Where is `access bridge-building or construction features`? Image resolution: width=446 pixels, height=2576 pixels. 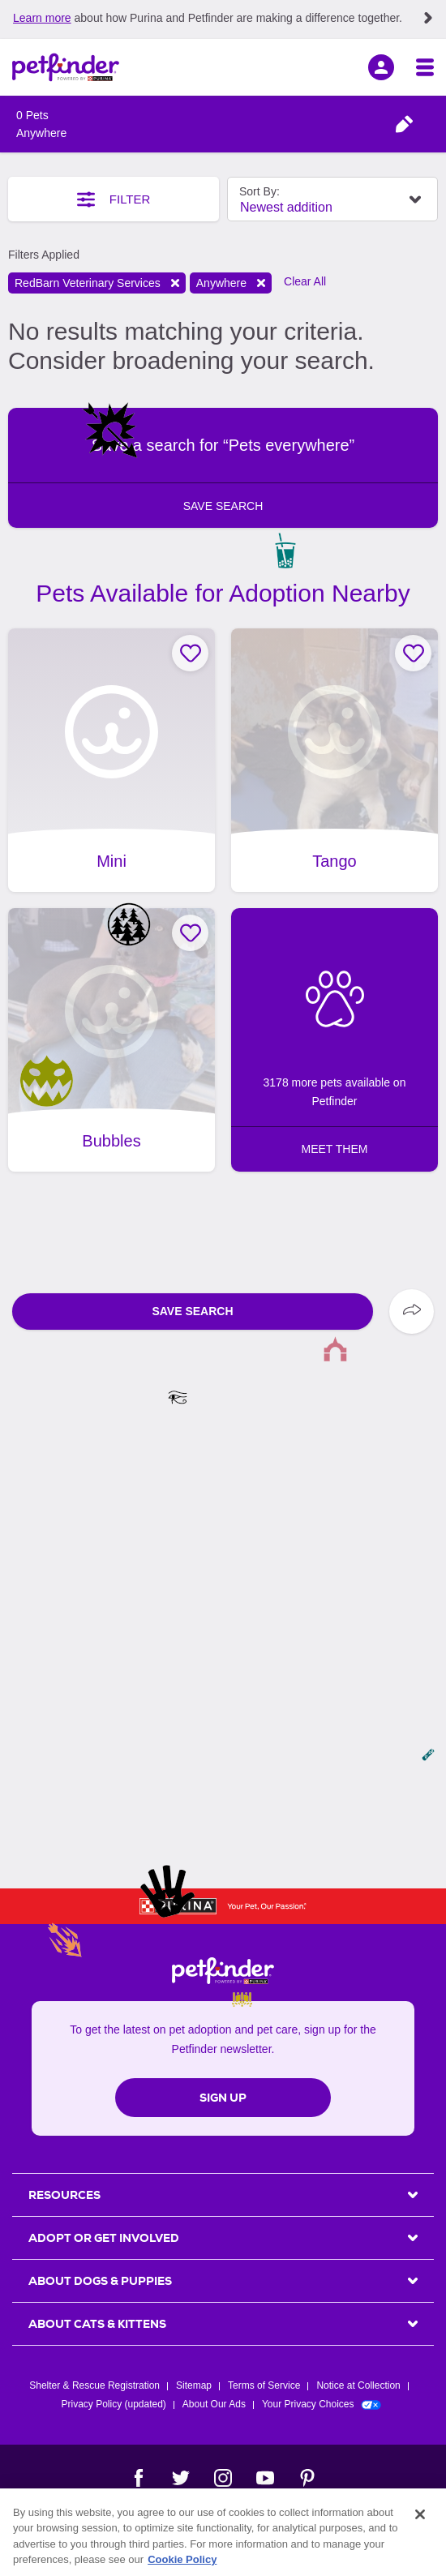 access bridge-building or construction features is located at coordinates (335, 1348).